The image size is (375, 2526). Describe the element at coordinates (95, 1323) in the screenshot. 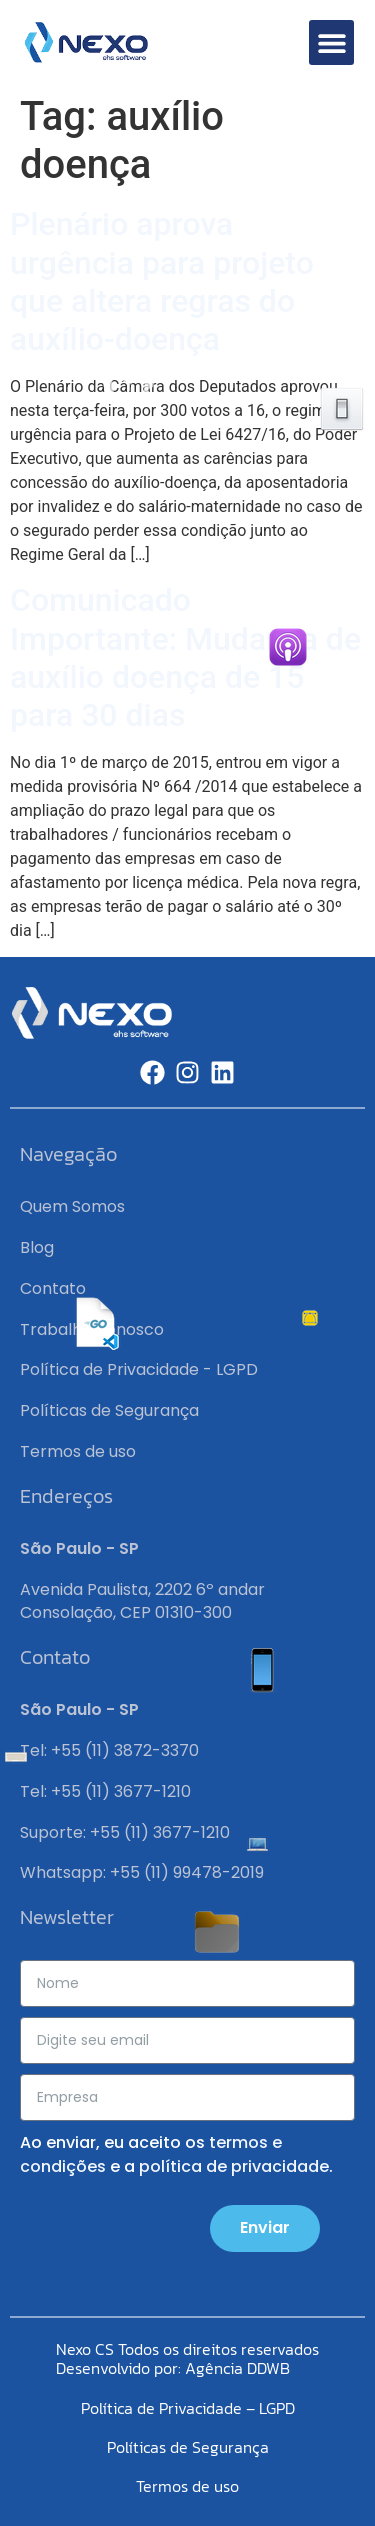

I see `open a Go language file in Visual Studio Code` at that location.